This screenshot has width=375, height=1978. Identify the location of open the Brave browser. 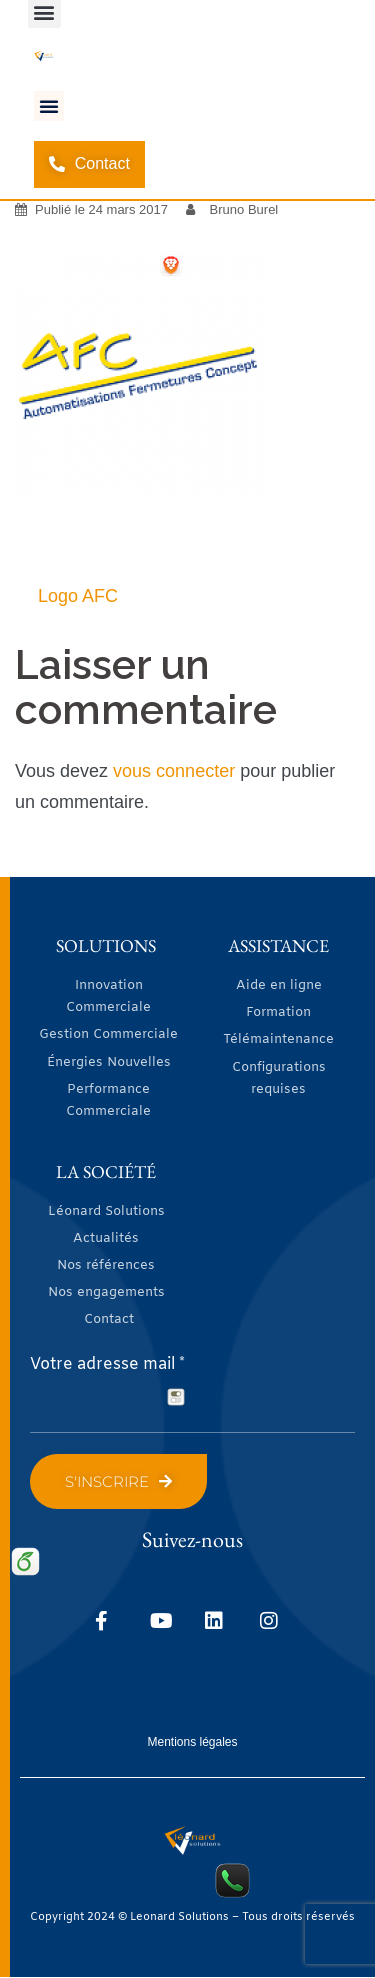
(171, 265).